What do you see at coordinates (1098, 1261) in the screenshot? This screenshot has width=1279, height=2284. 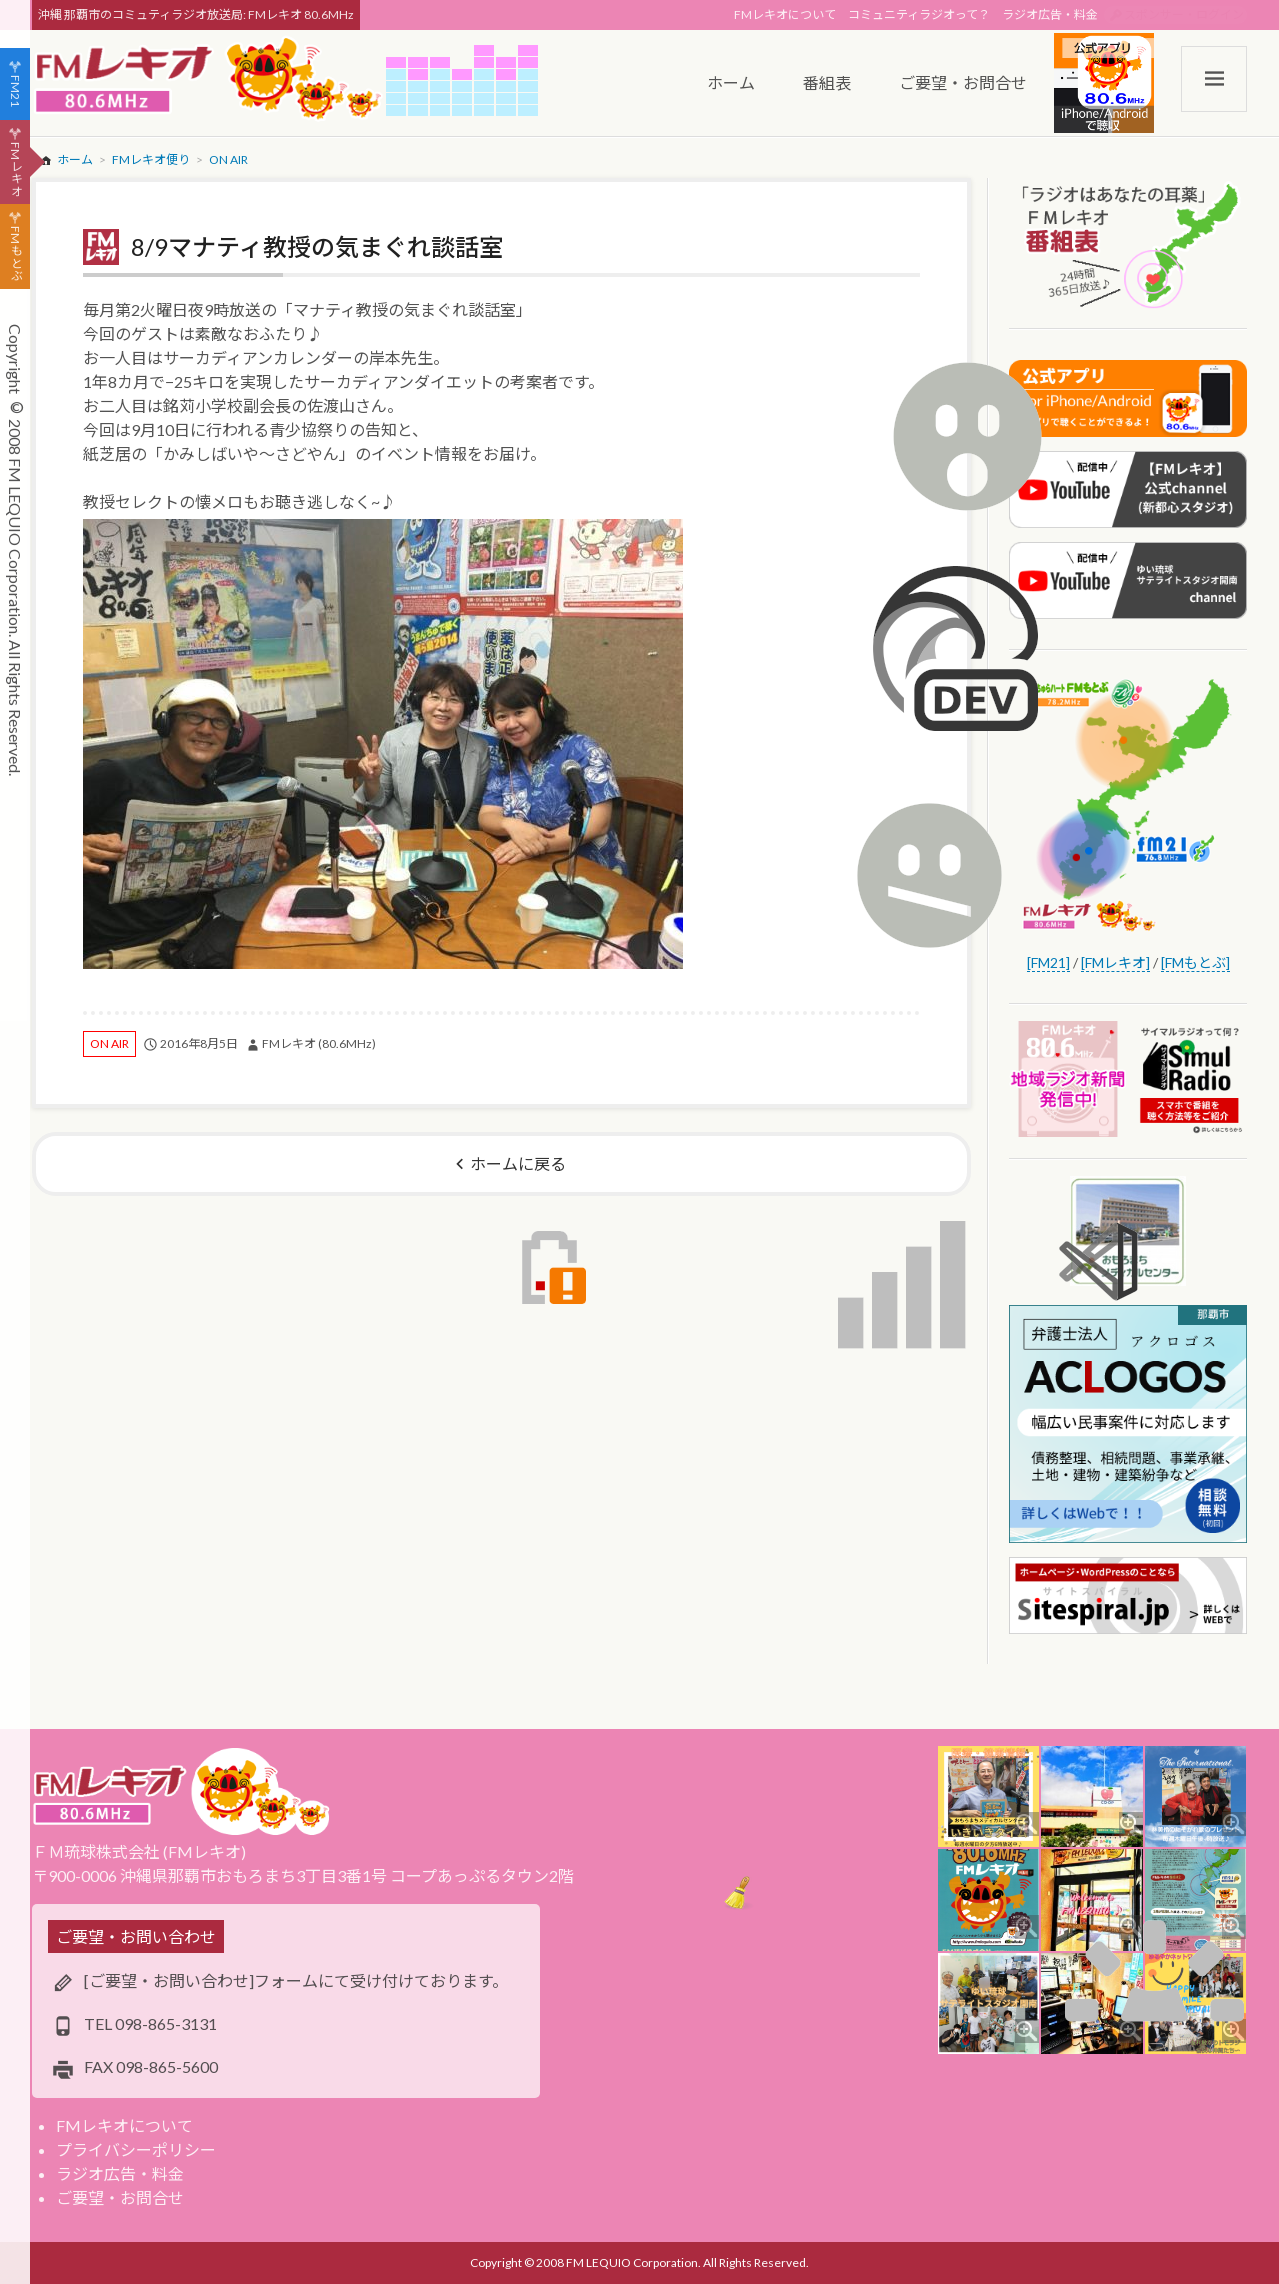 I see `open visual studio code` at bounding box center [1098, 1261].